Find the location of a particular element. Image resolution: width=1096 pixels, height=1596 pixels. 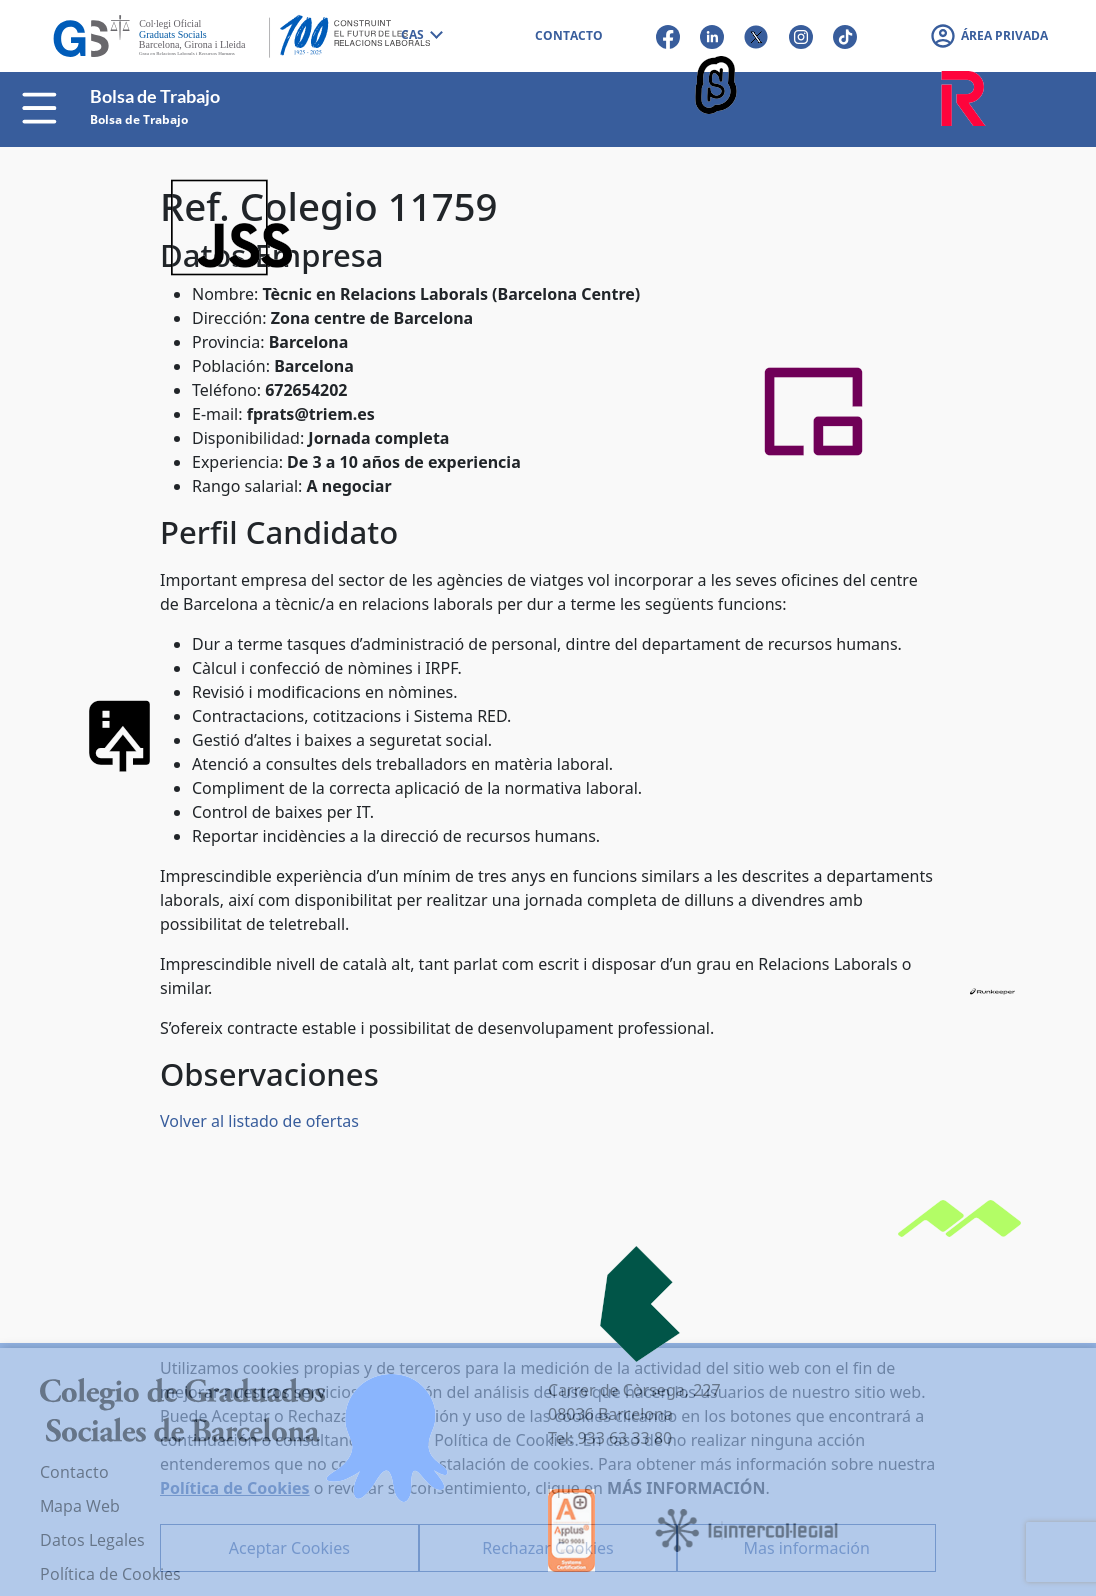

open scratch programming environment is located at coordinates (716, 85).